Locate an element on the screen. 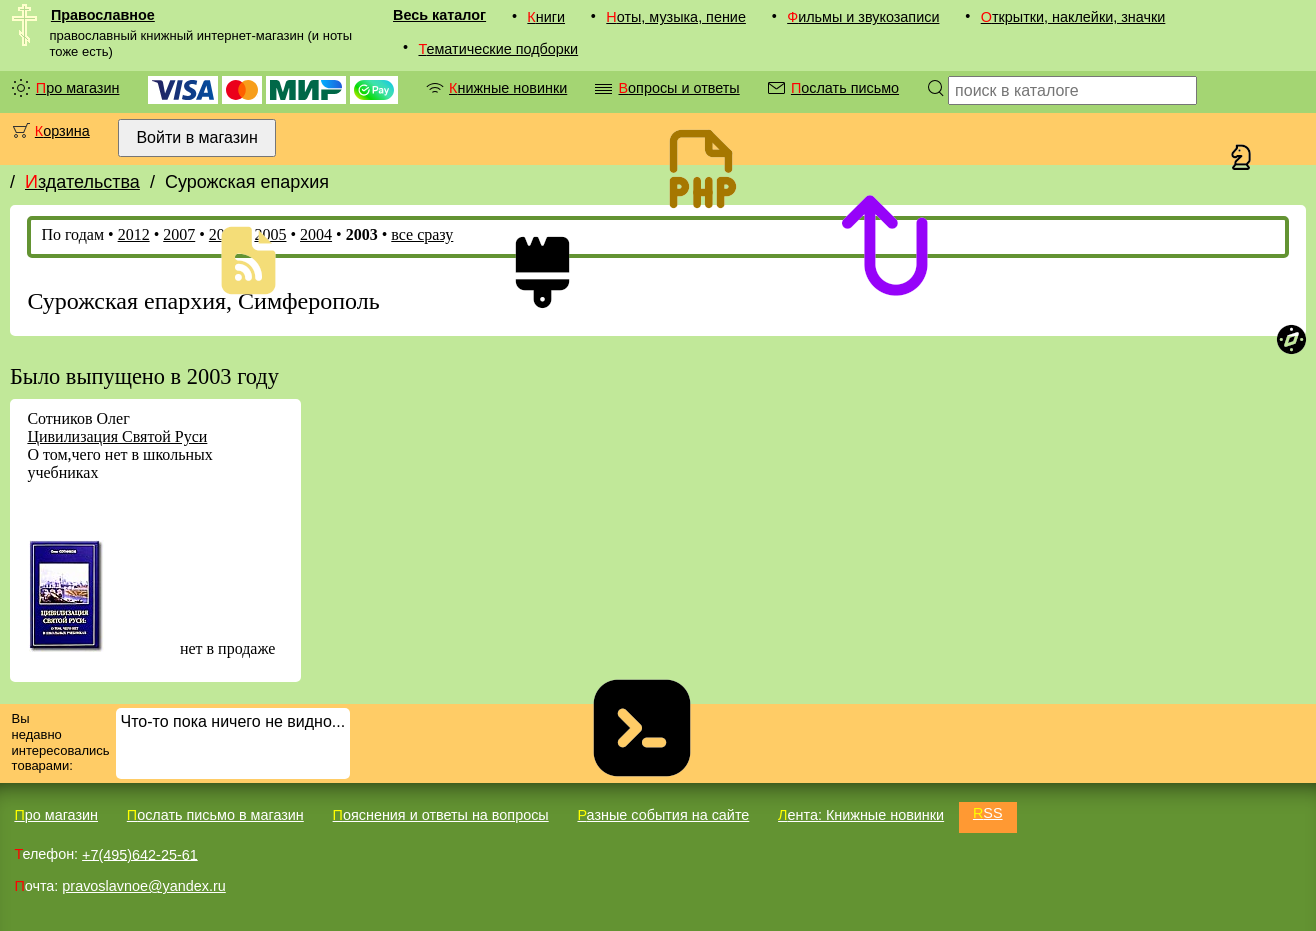  play chess or access chess game is located at coordinates (1241, 158).